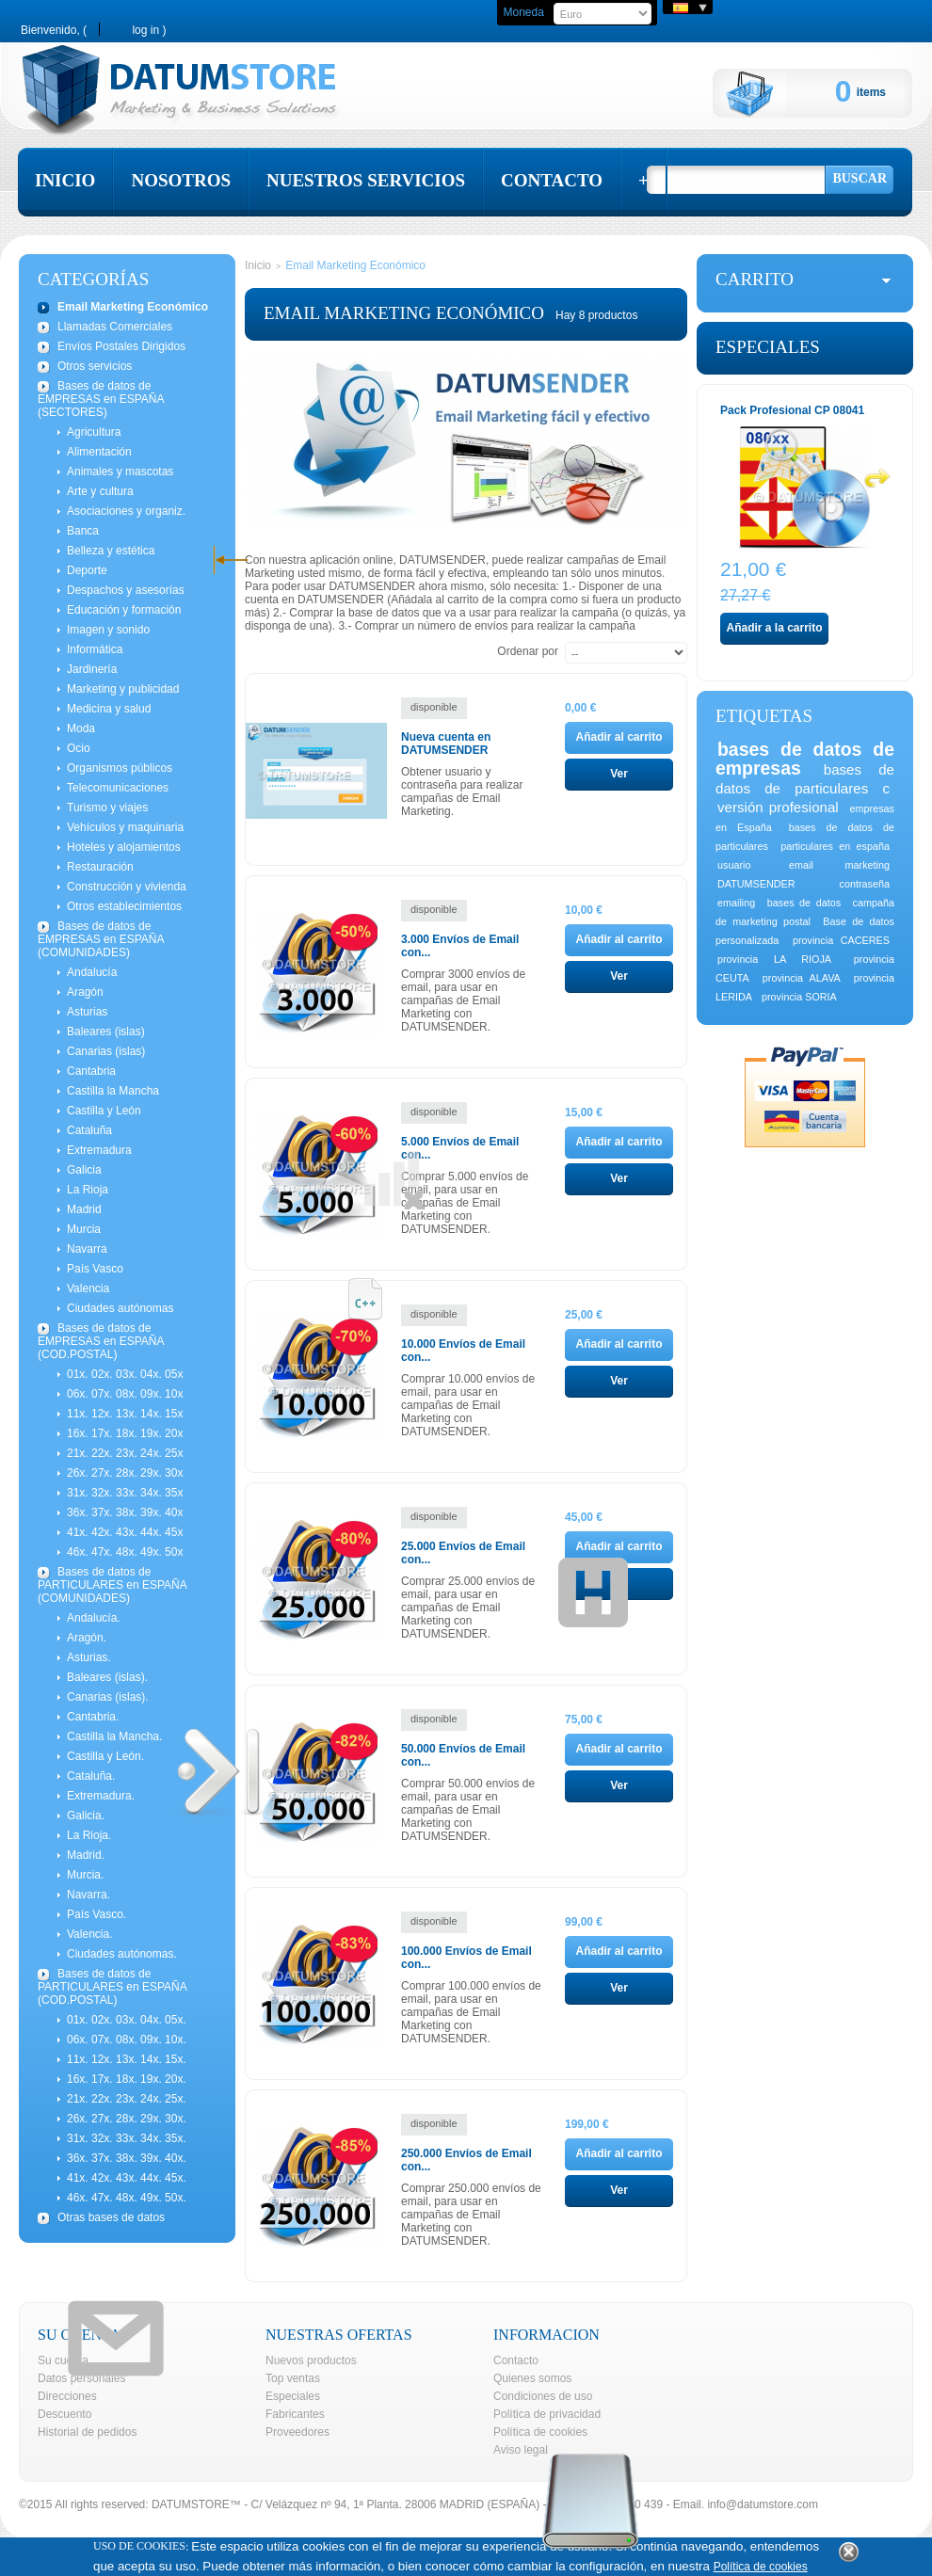  What do you see at coordinates (394, 1180) in the screenshot?
I see `indicates no cellular network connection` at bounding box center [394, 1180].